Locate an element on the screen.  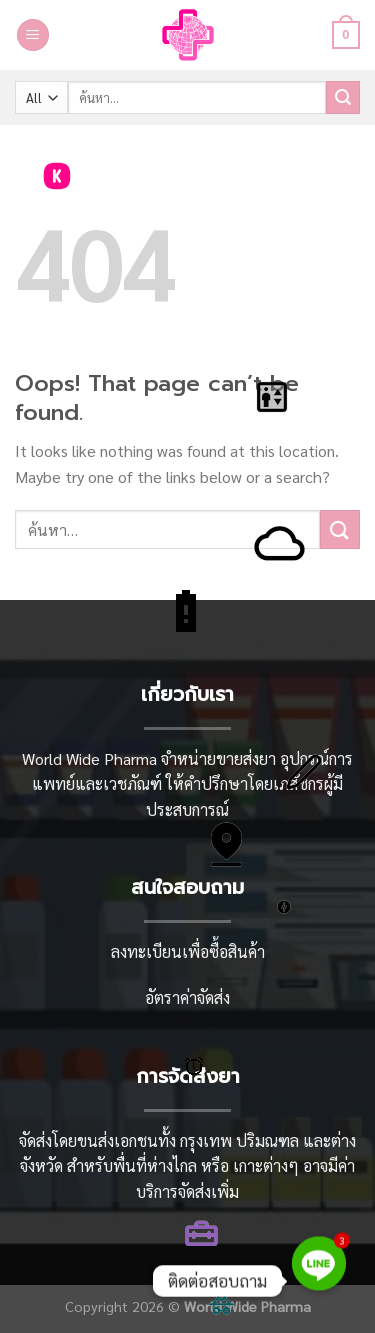
access tools and utilities is located at coordinates (201, 1234).